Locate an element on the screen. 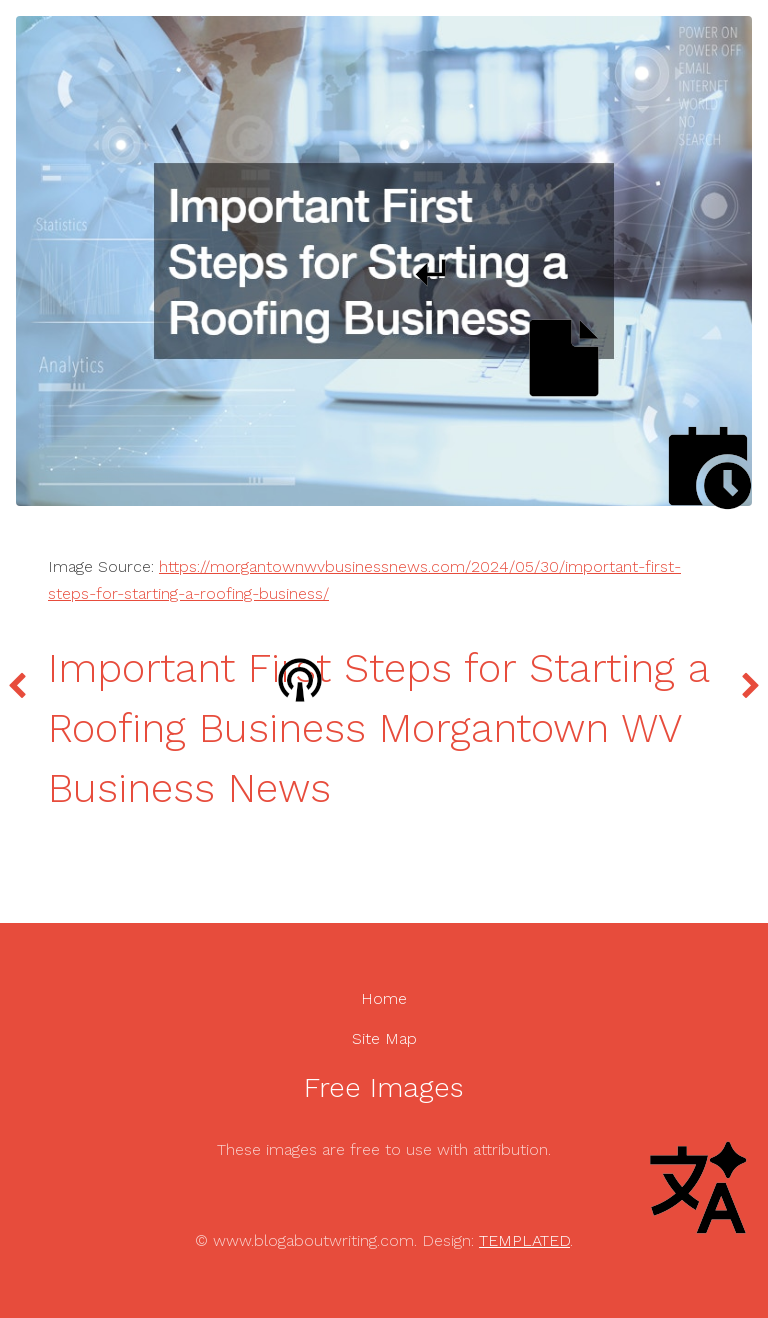  translate text using AI is located at coordinates (696, 1192).